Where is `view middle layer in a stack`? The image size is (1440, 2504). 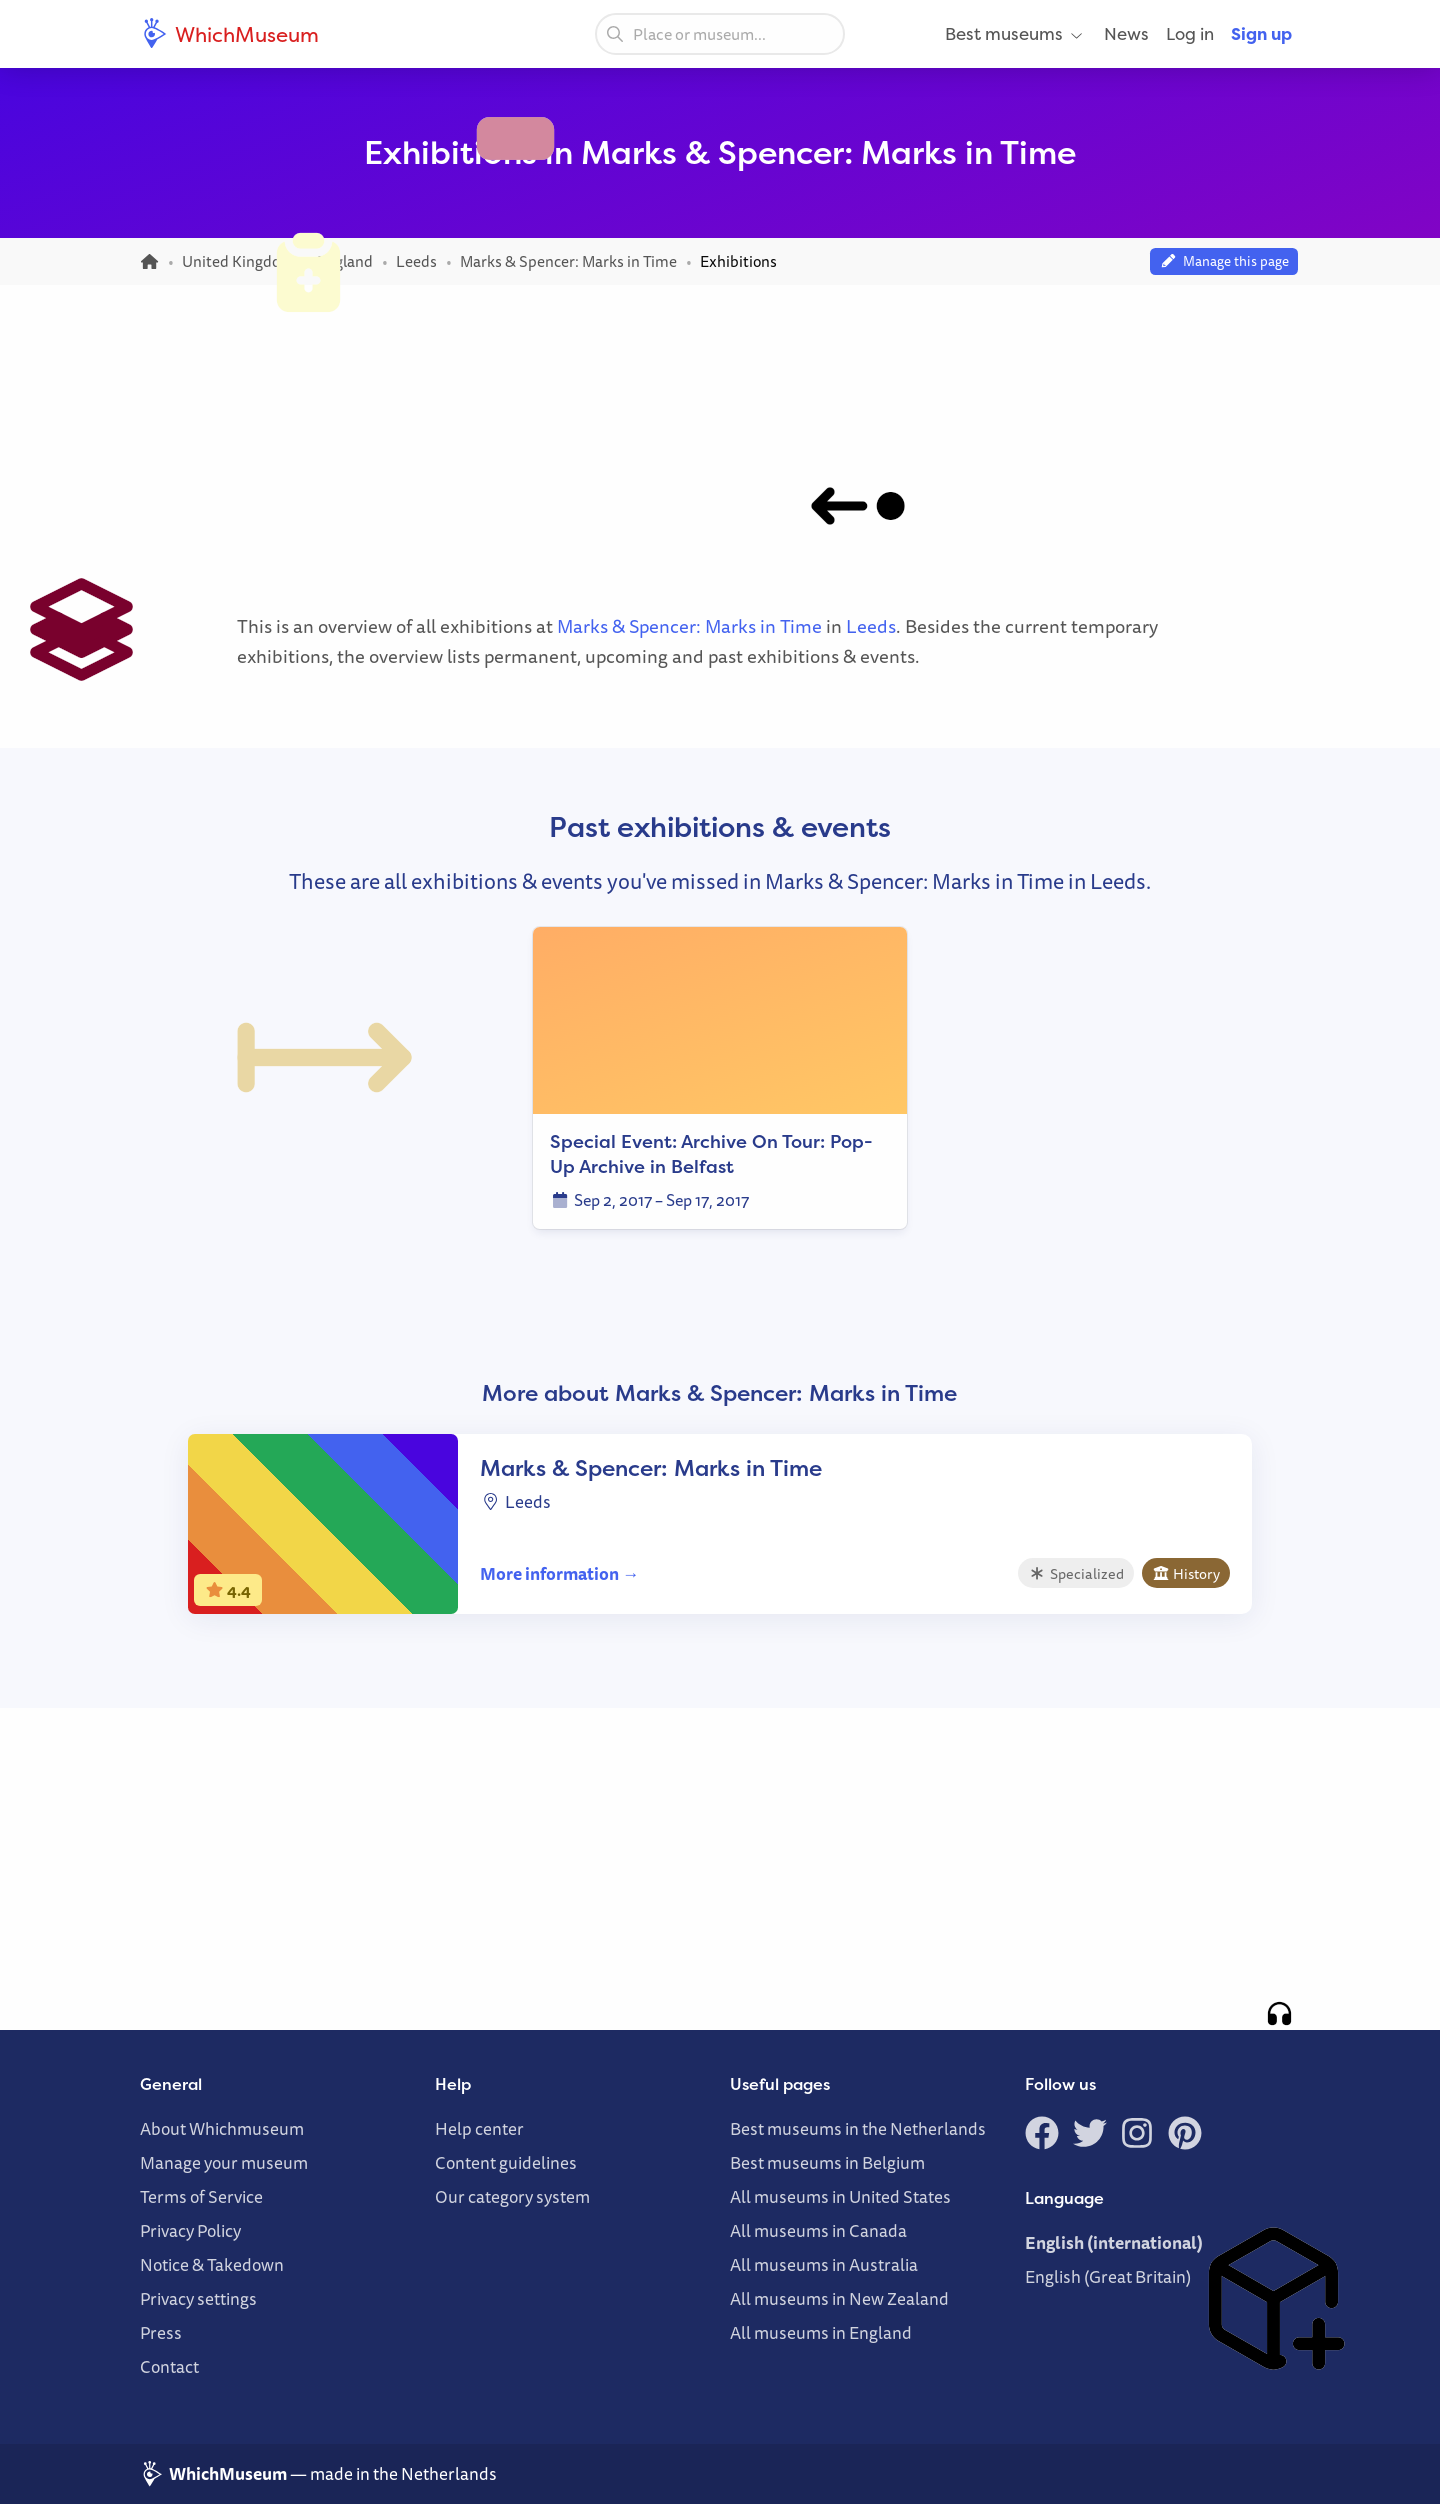 view middle layer in a stack is located at coordinates (81, 629).